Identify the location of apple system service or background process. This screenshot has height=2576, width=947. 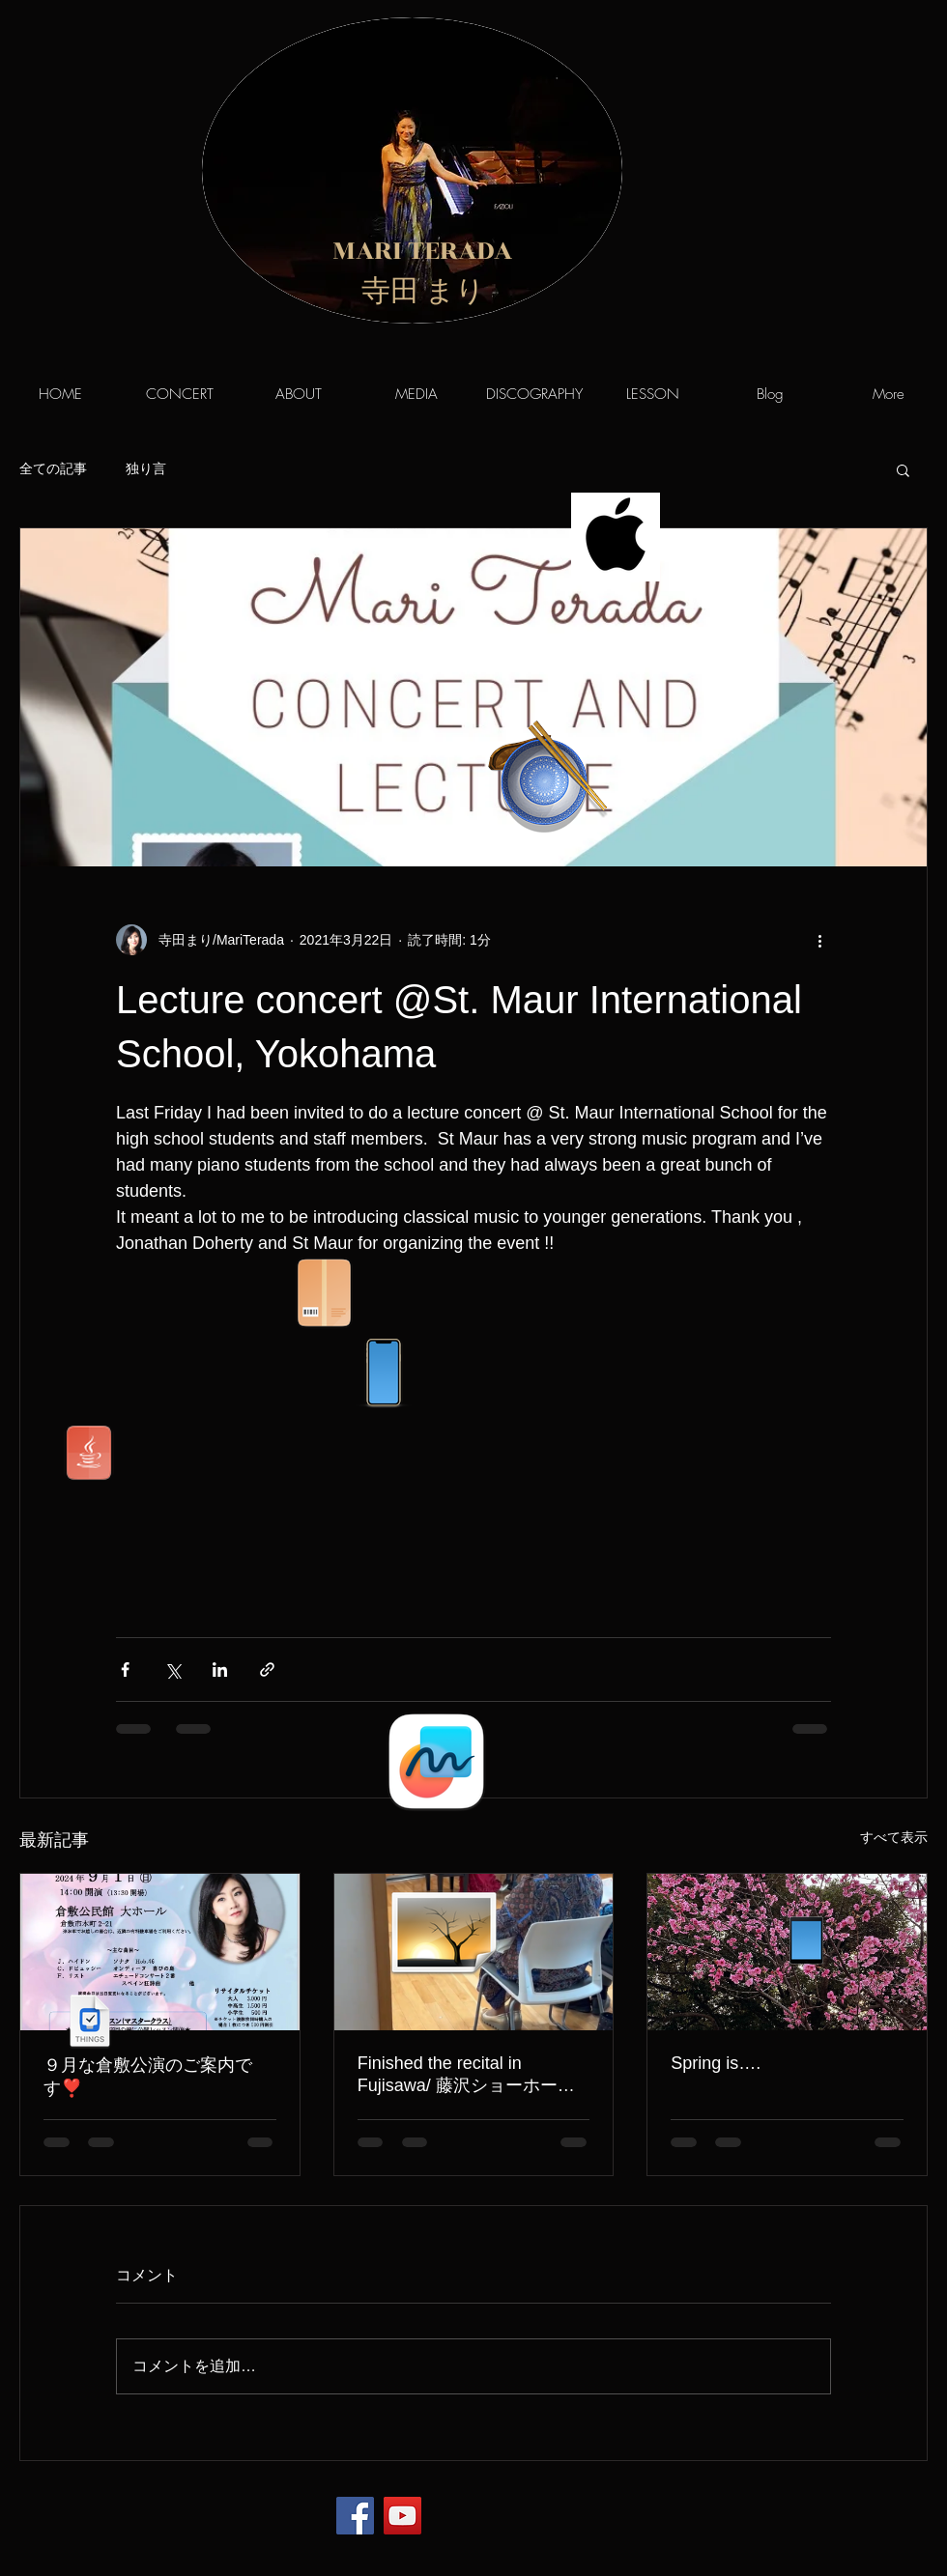
(616, 537).